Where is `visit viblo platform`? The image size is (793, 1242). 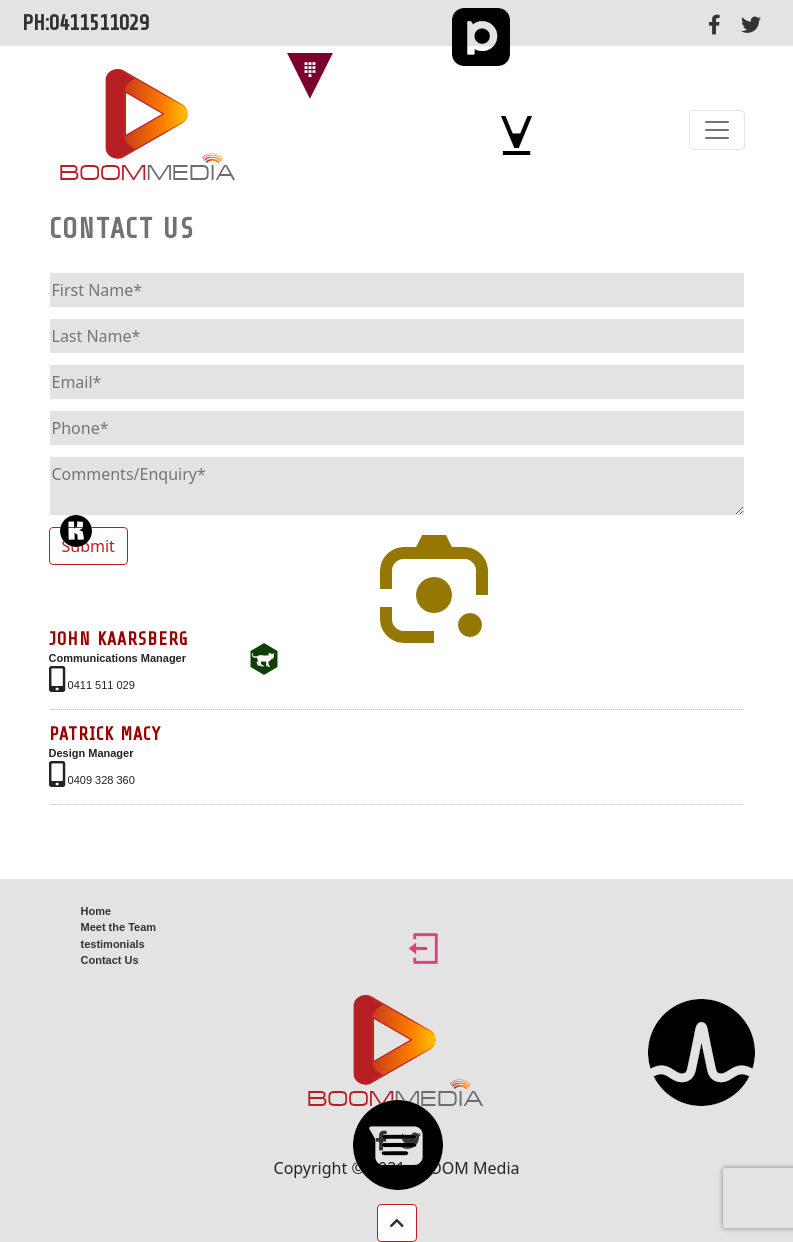 visit viblo platform is located at coordinates (516, 135).